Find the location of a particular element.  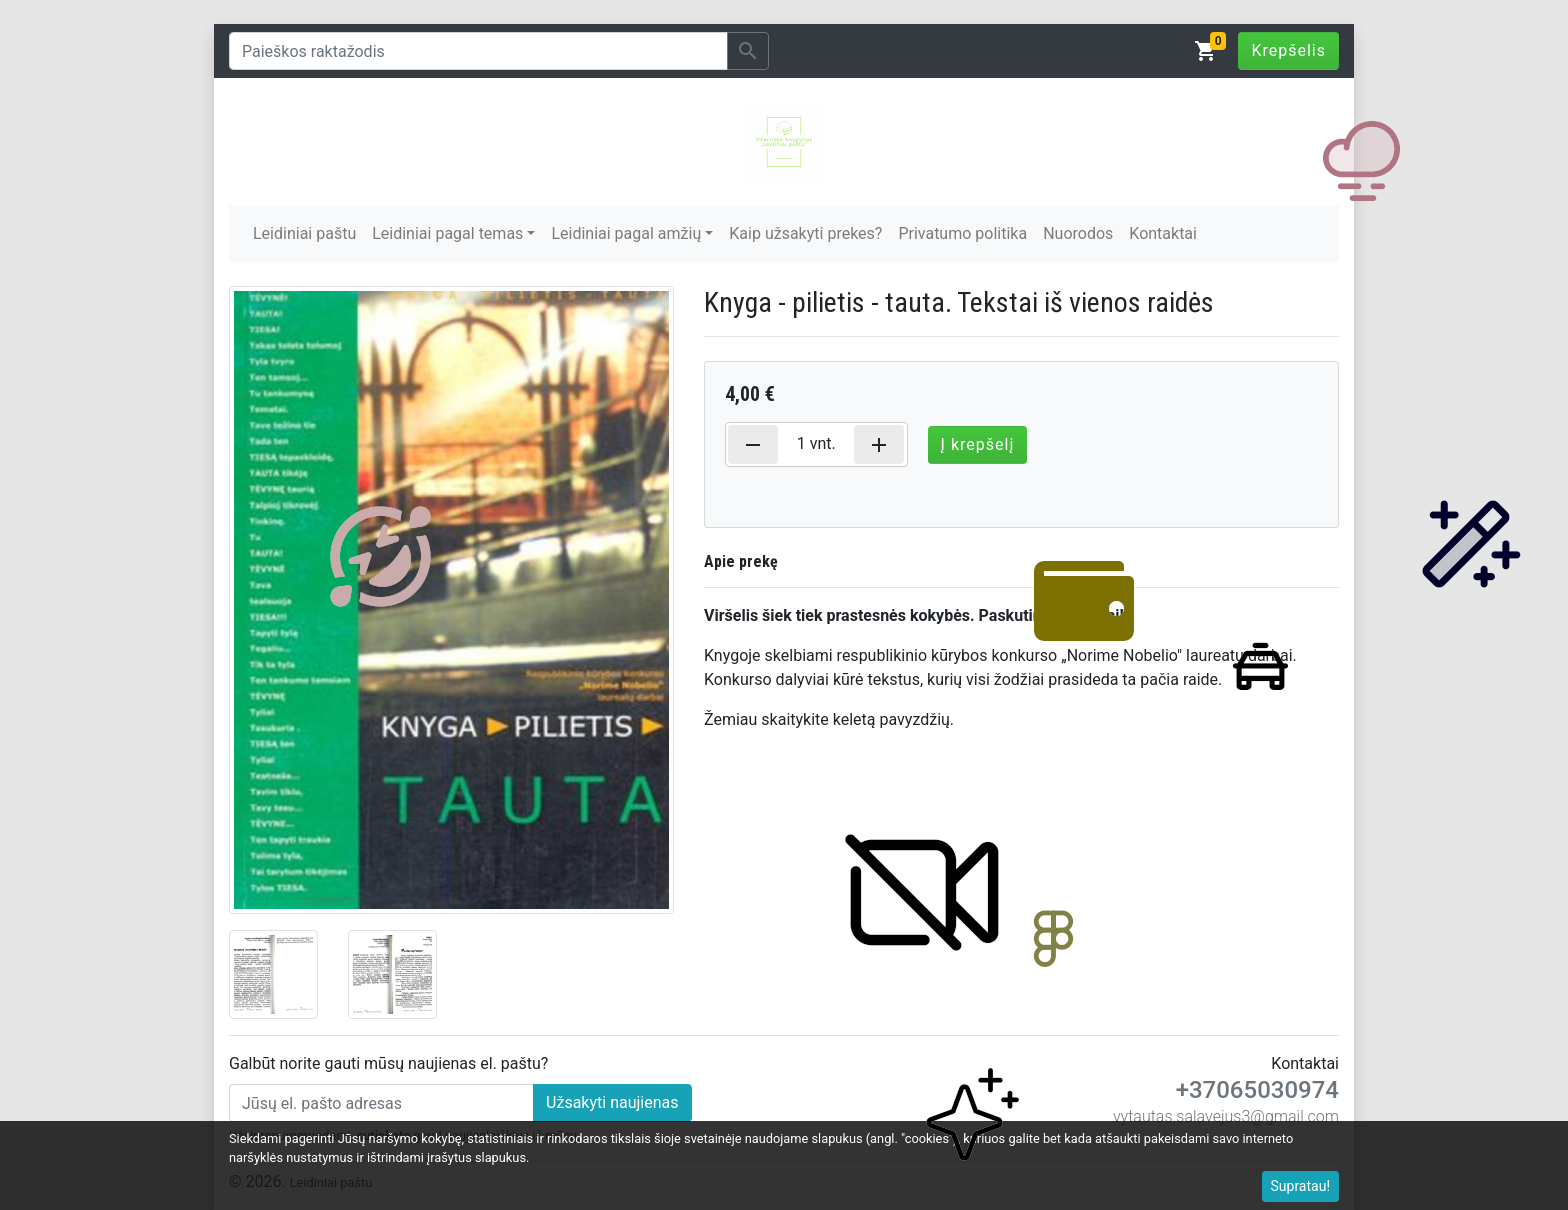

indicates AI-generated or enhanced content is located at coordinates (971, 1116).